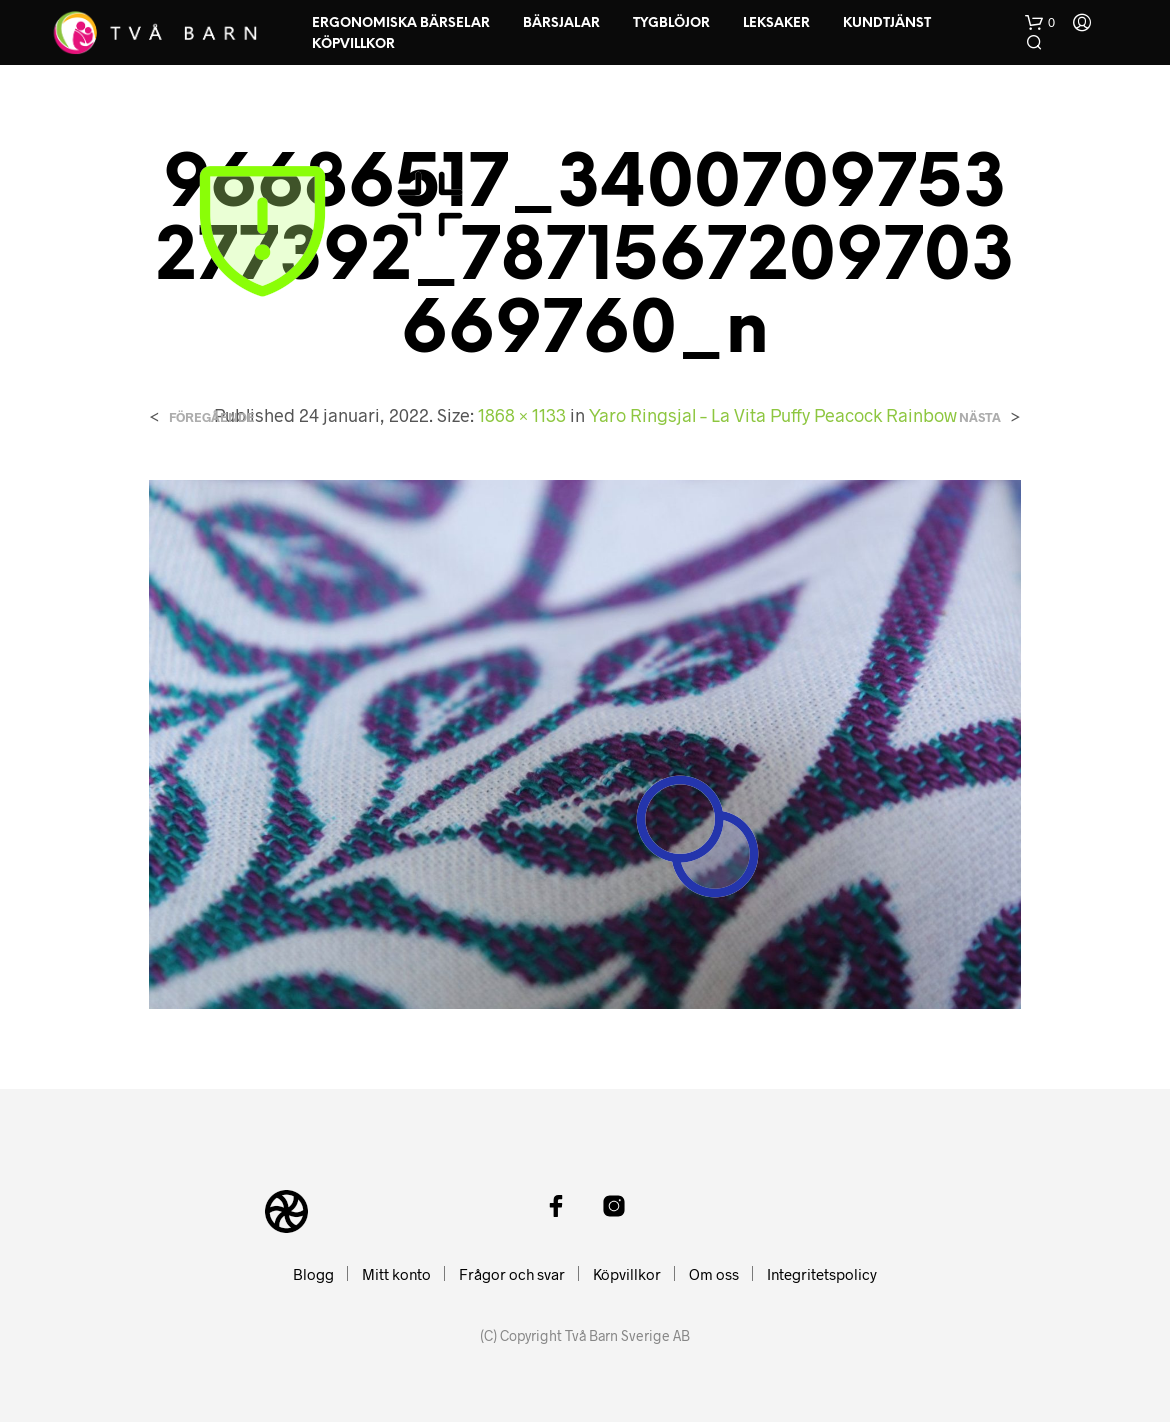  What do you see at coordinates (430, 204) in the screenshot?
I see `exit fullscreen mode` at bounding box center [430, 204].